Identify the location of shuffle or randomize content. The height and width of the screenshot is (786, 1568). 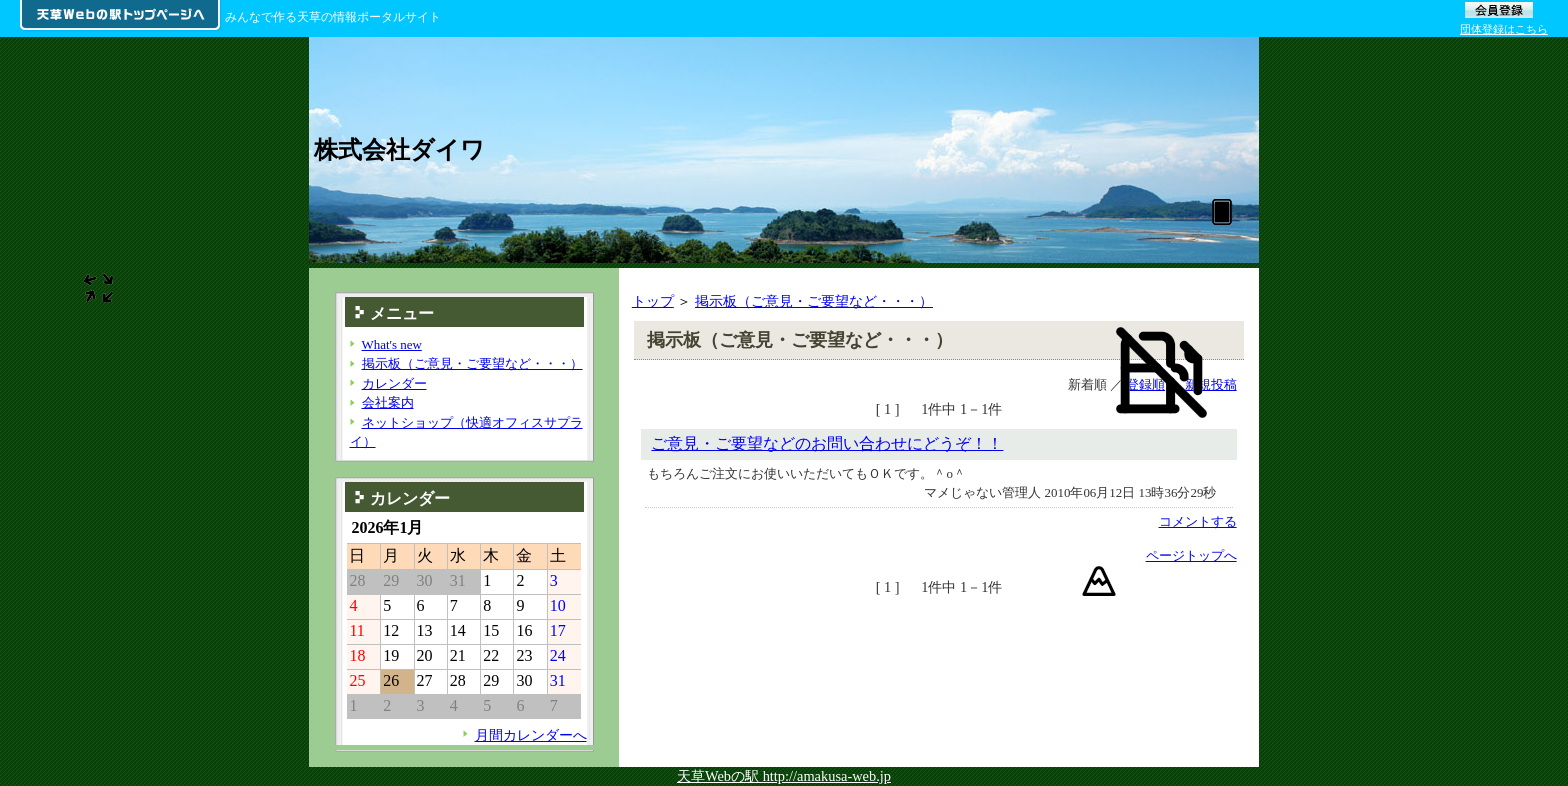
(98, 287).